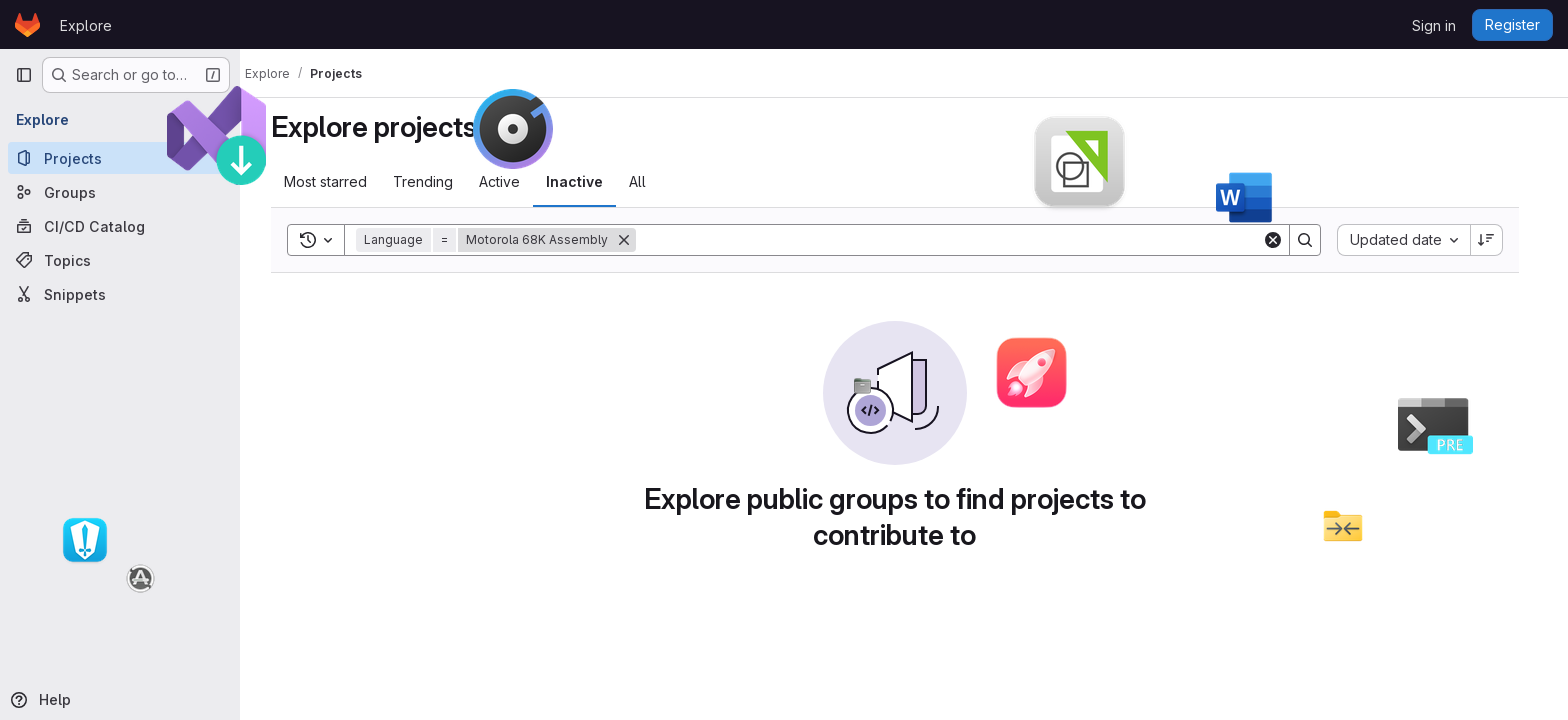  I want to click on open Microsoft Word application, so click(1244, 197).